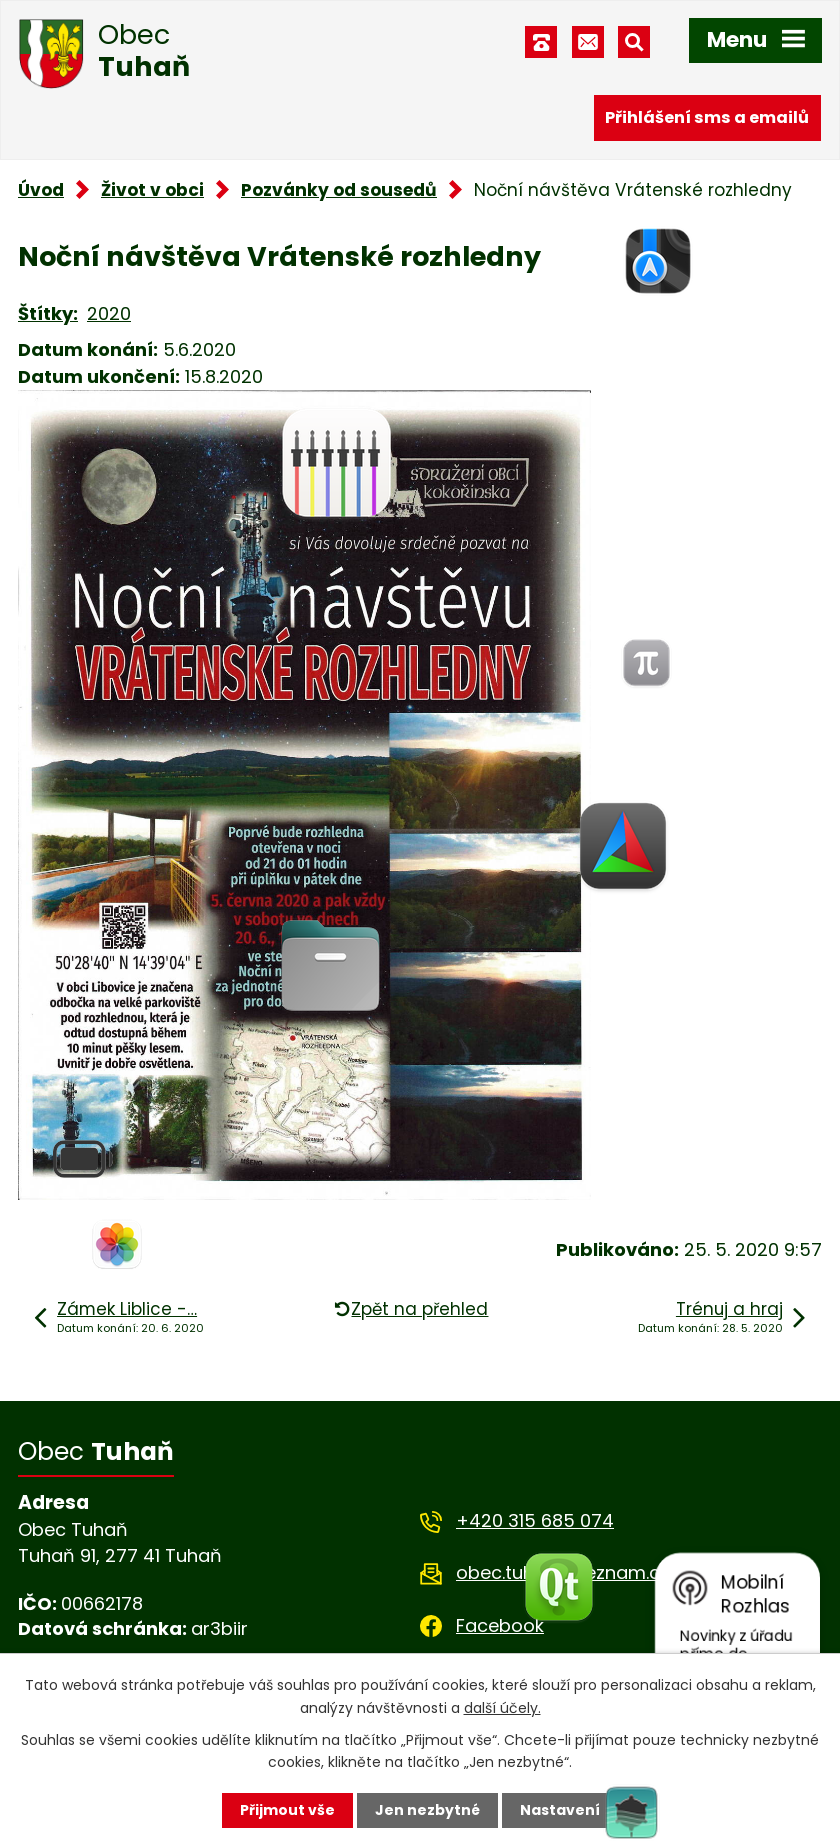 The height and width of the screenshot is (1847, 840). Describe the element at coordinates (335, 461) in the screenshot. I see `open pulseview signal analysis application` at that location.